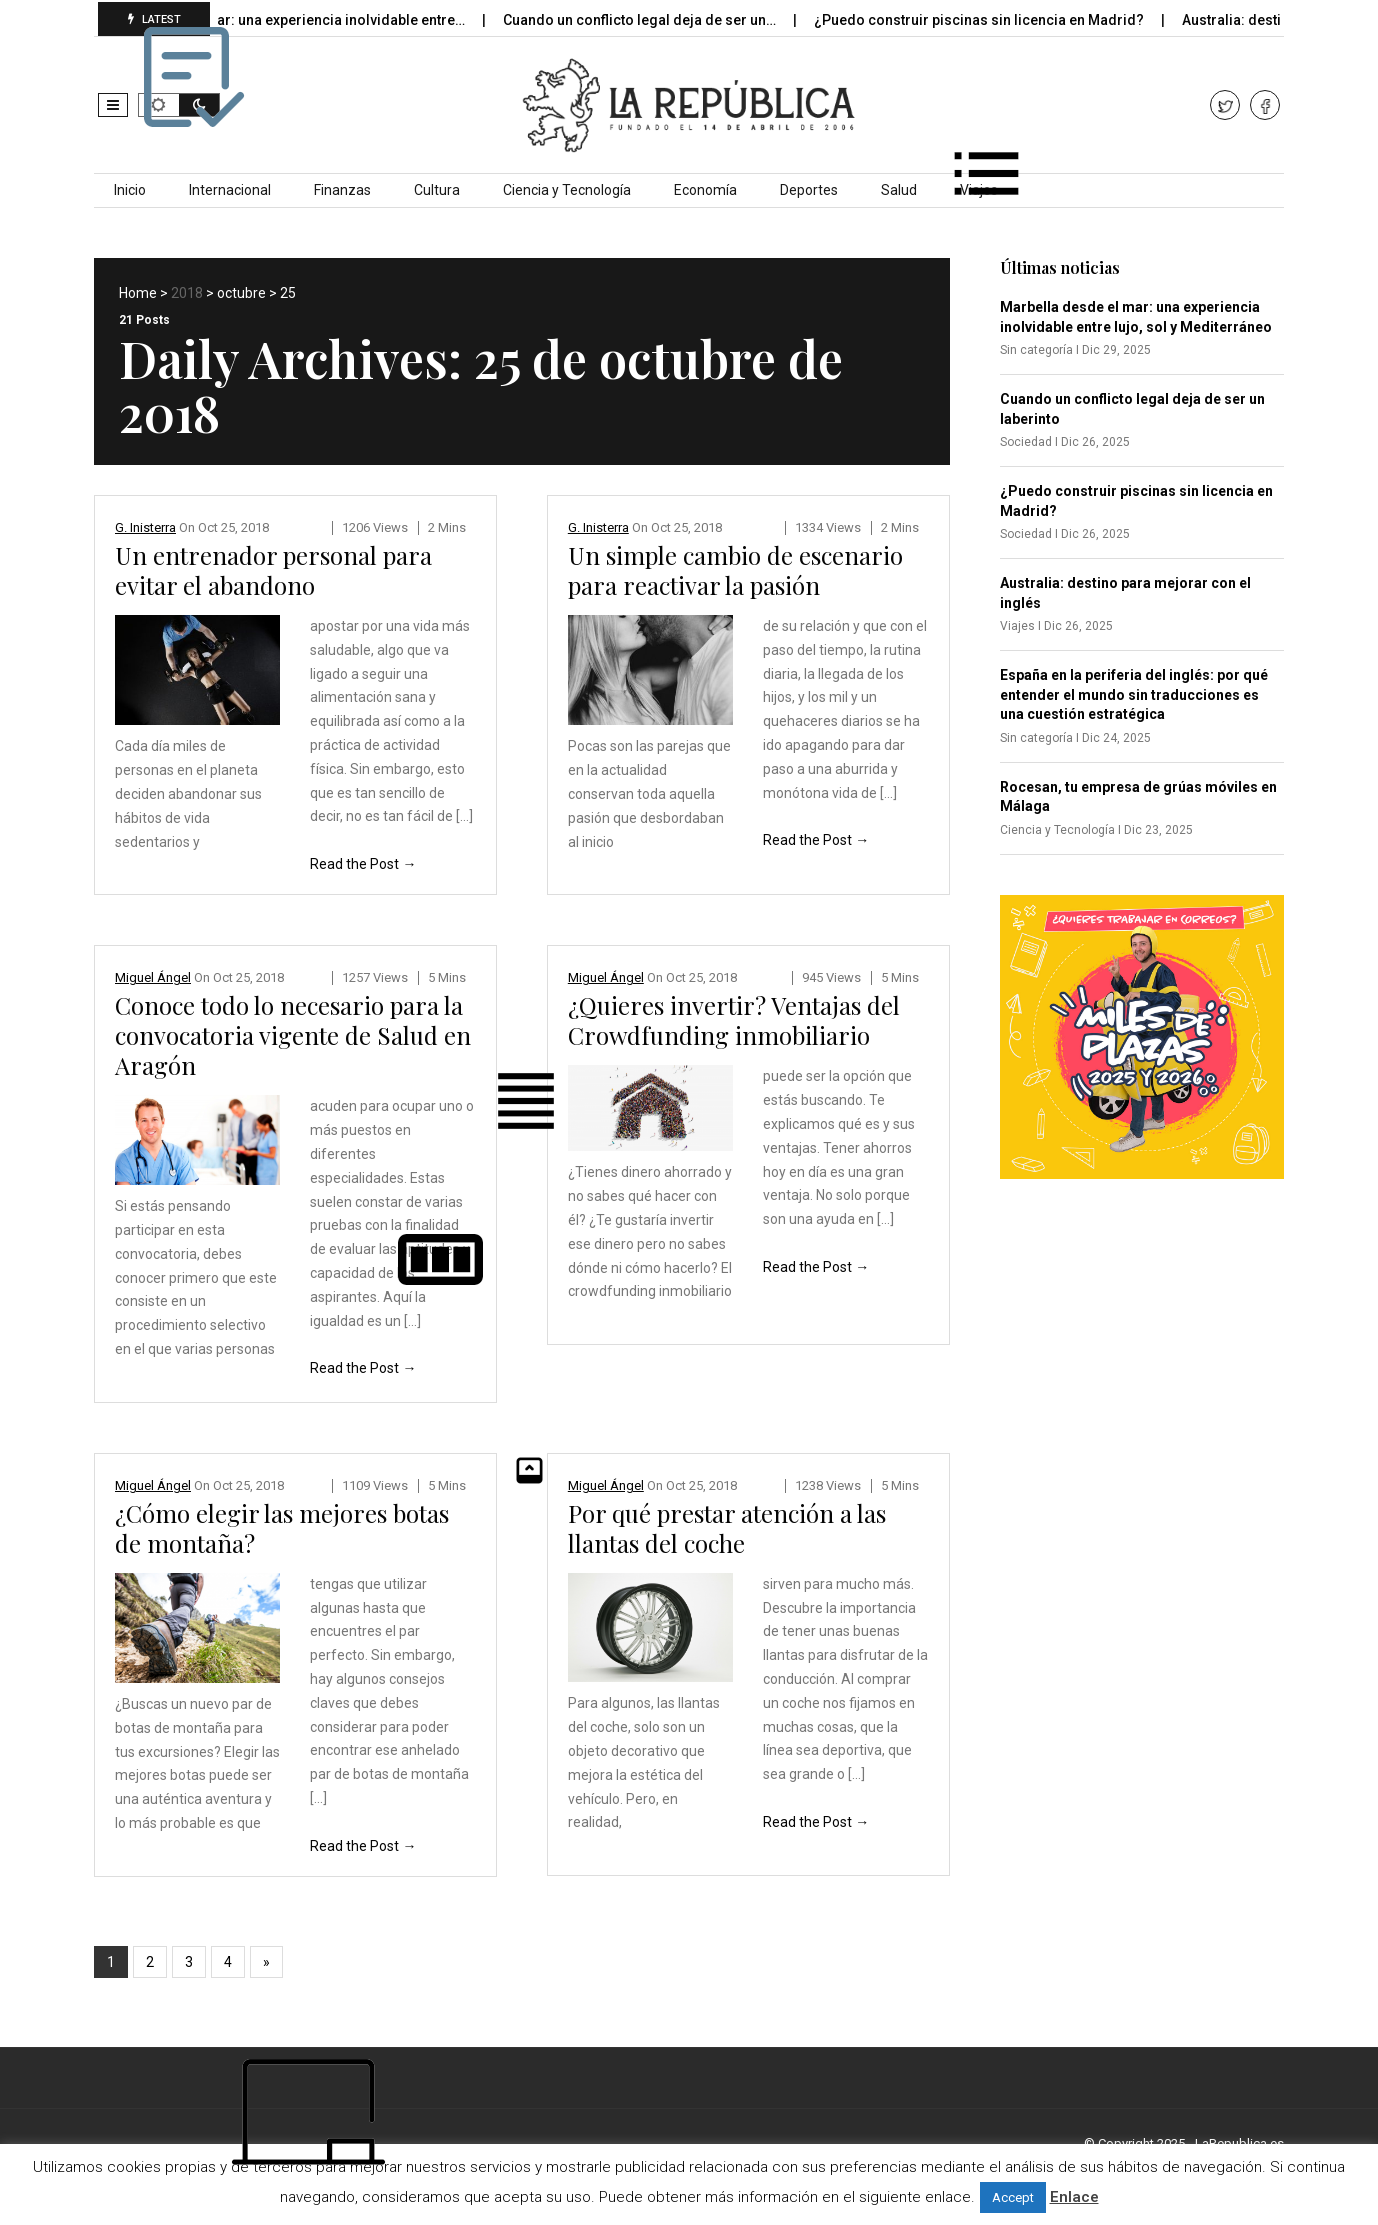 Image resolution: width=1378 pixels, height=2225 pixels. I want to click on indicates full battery charge, so click(440, 1259).